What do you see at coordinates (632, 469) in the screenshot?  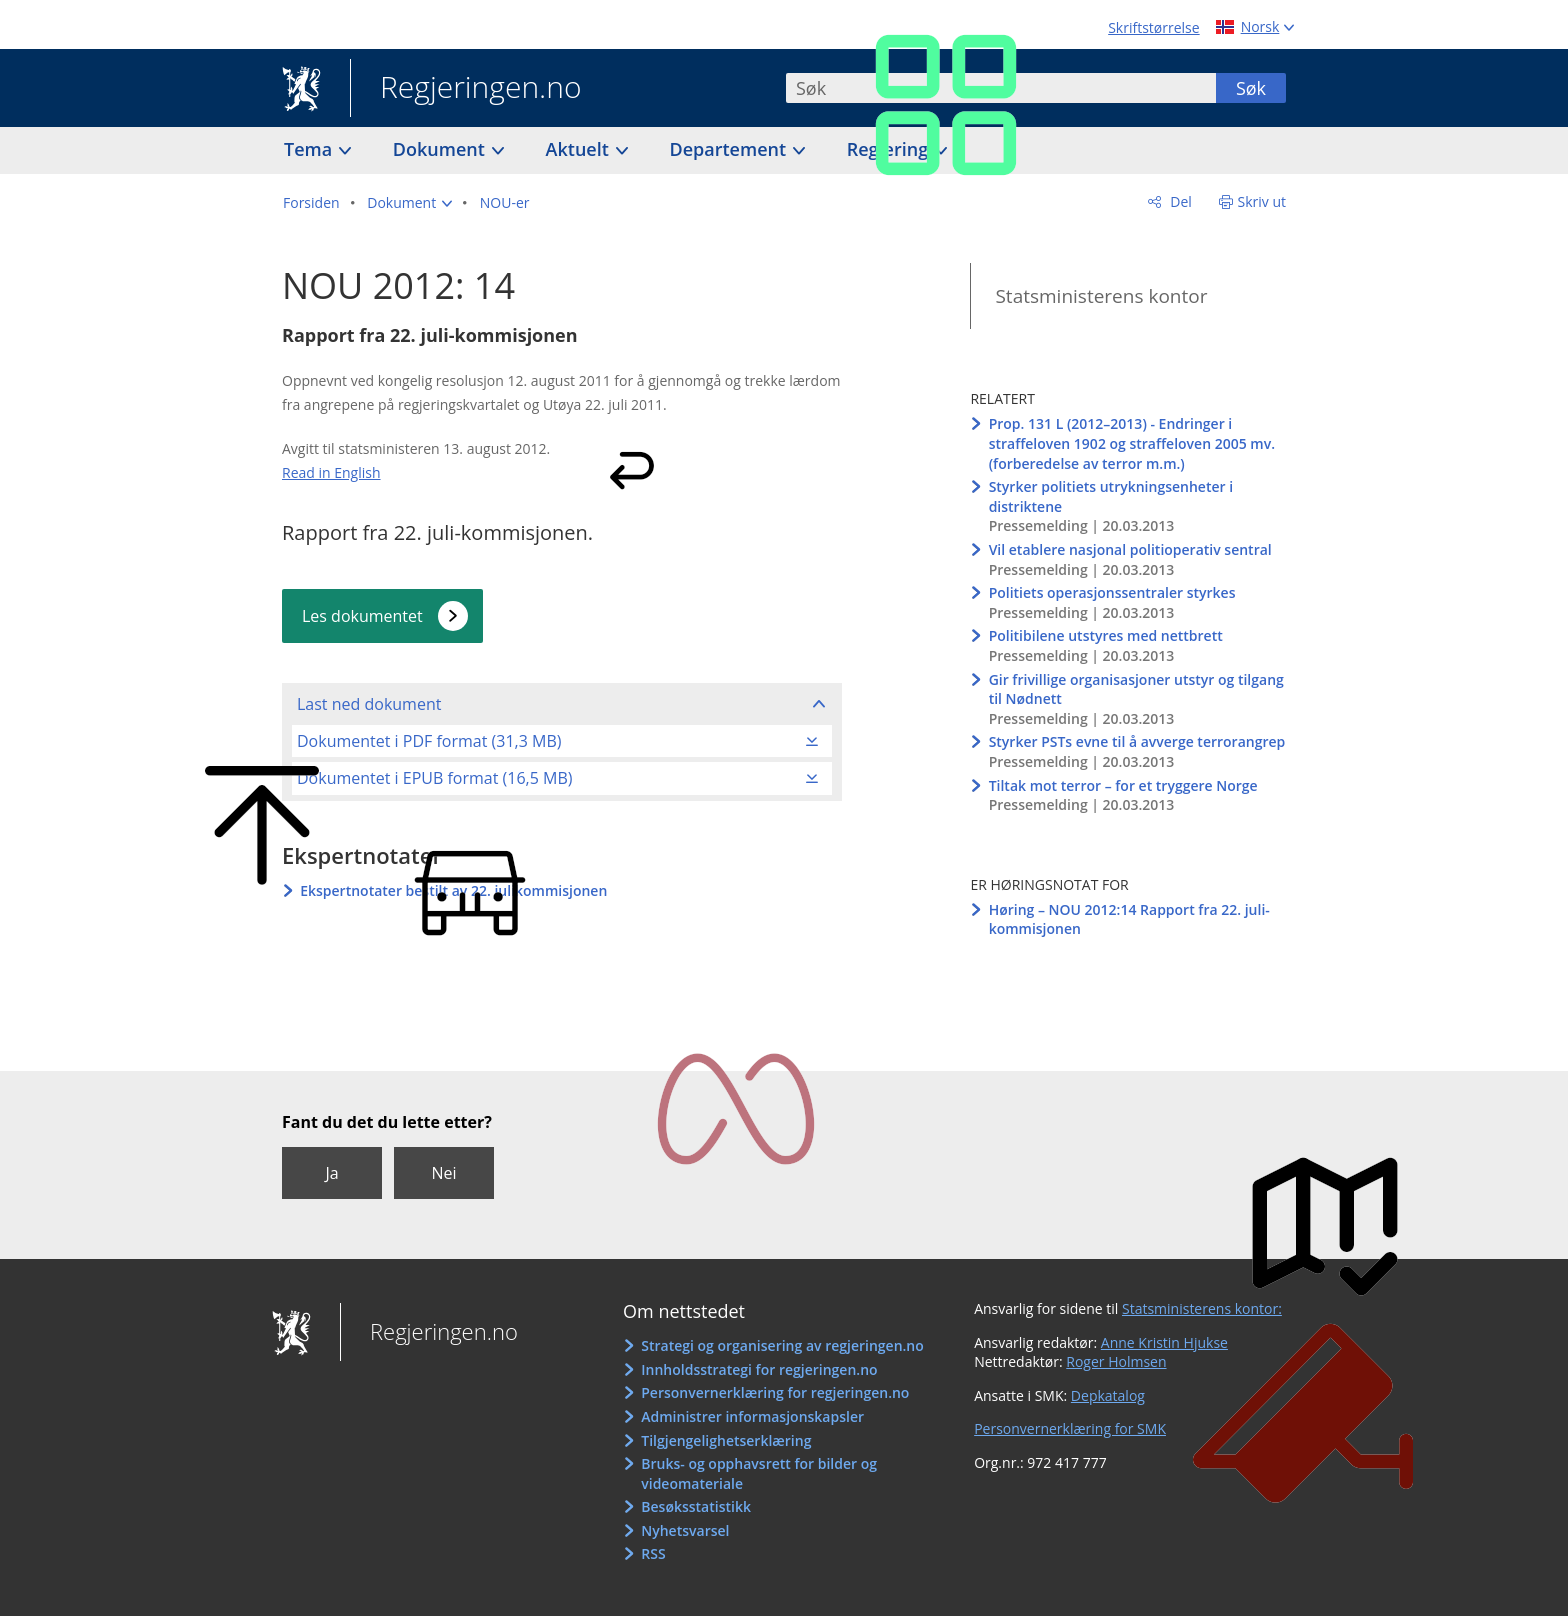 I see `undo or go back to previous state` at bounding box center [632, 469].